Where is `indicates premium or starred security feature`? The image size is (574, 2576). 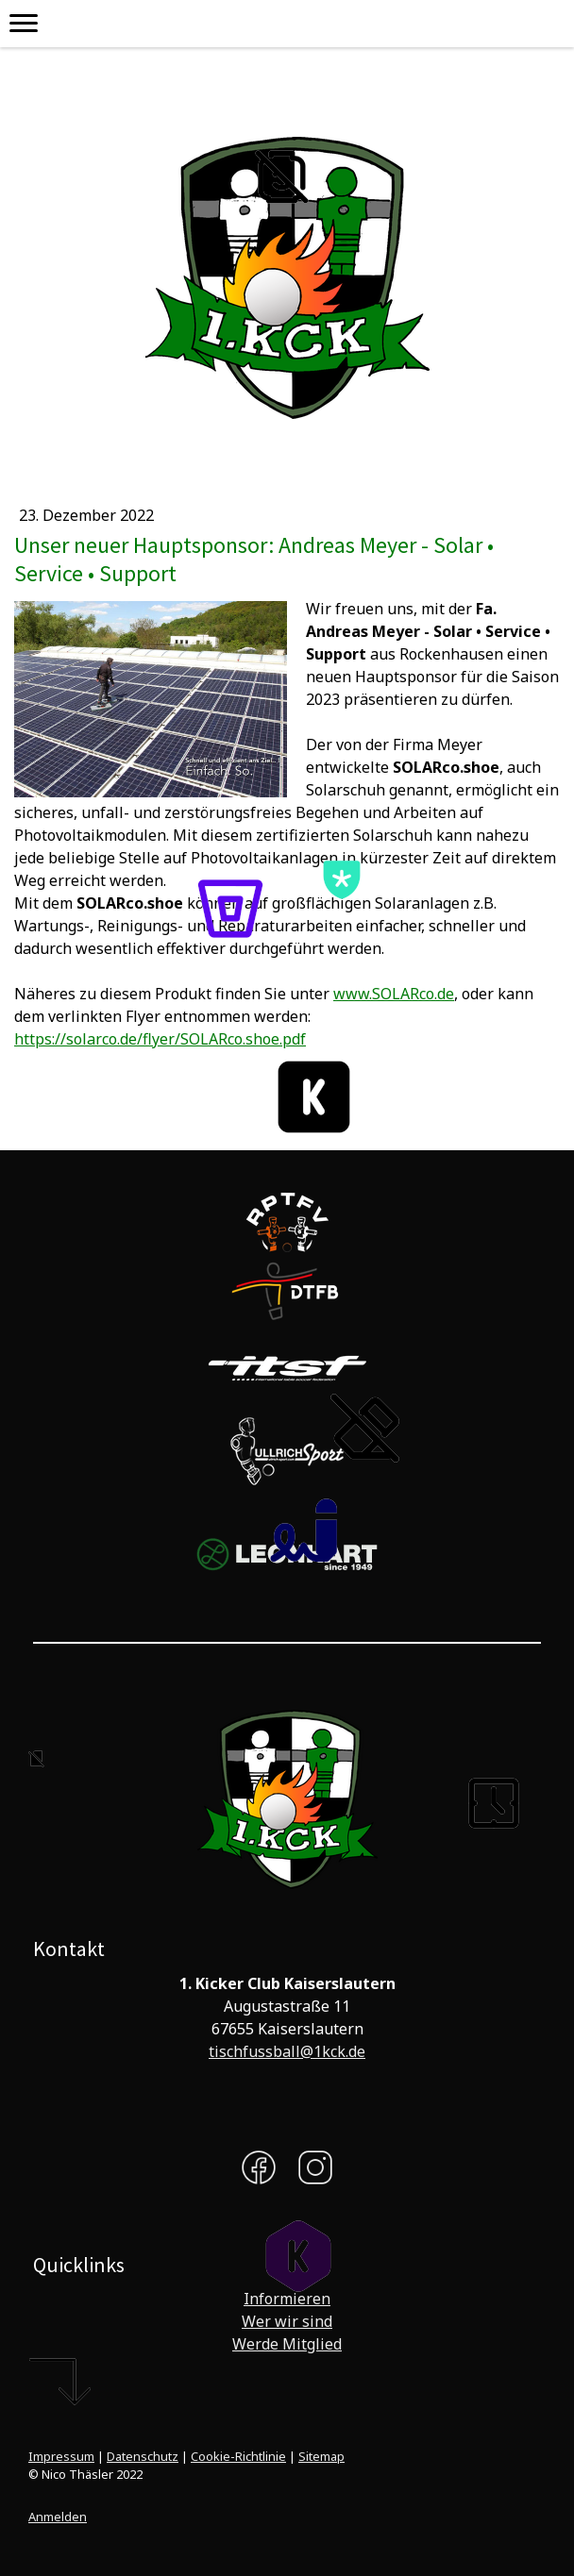
indicates premium or starred security feature is located at coordinates (342, 878).